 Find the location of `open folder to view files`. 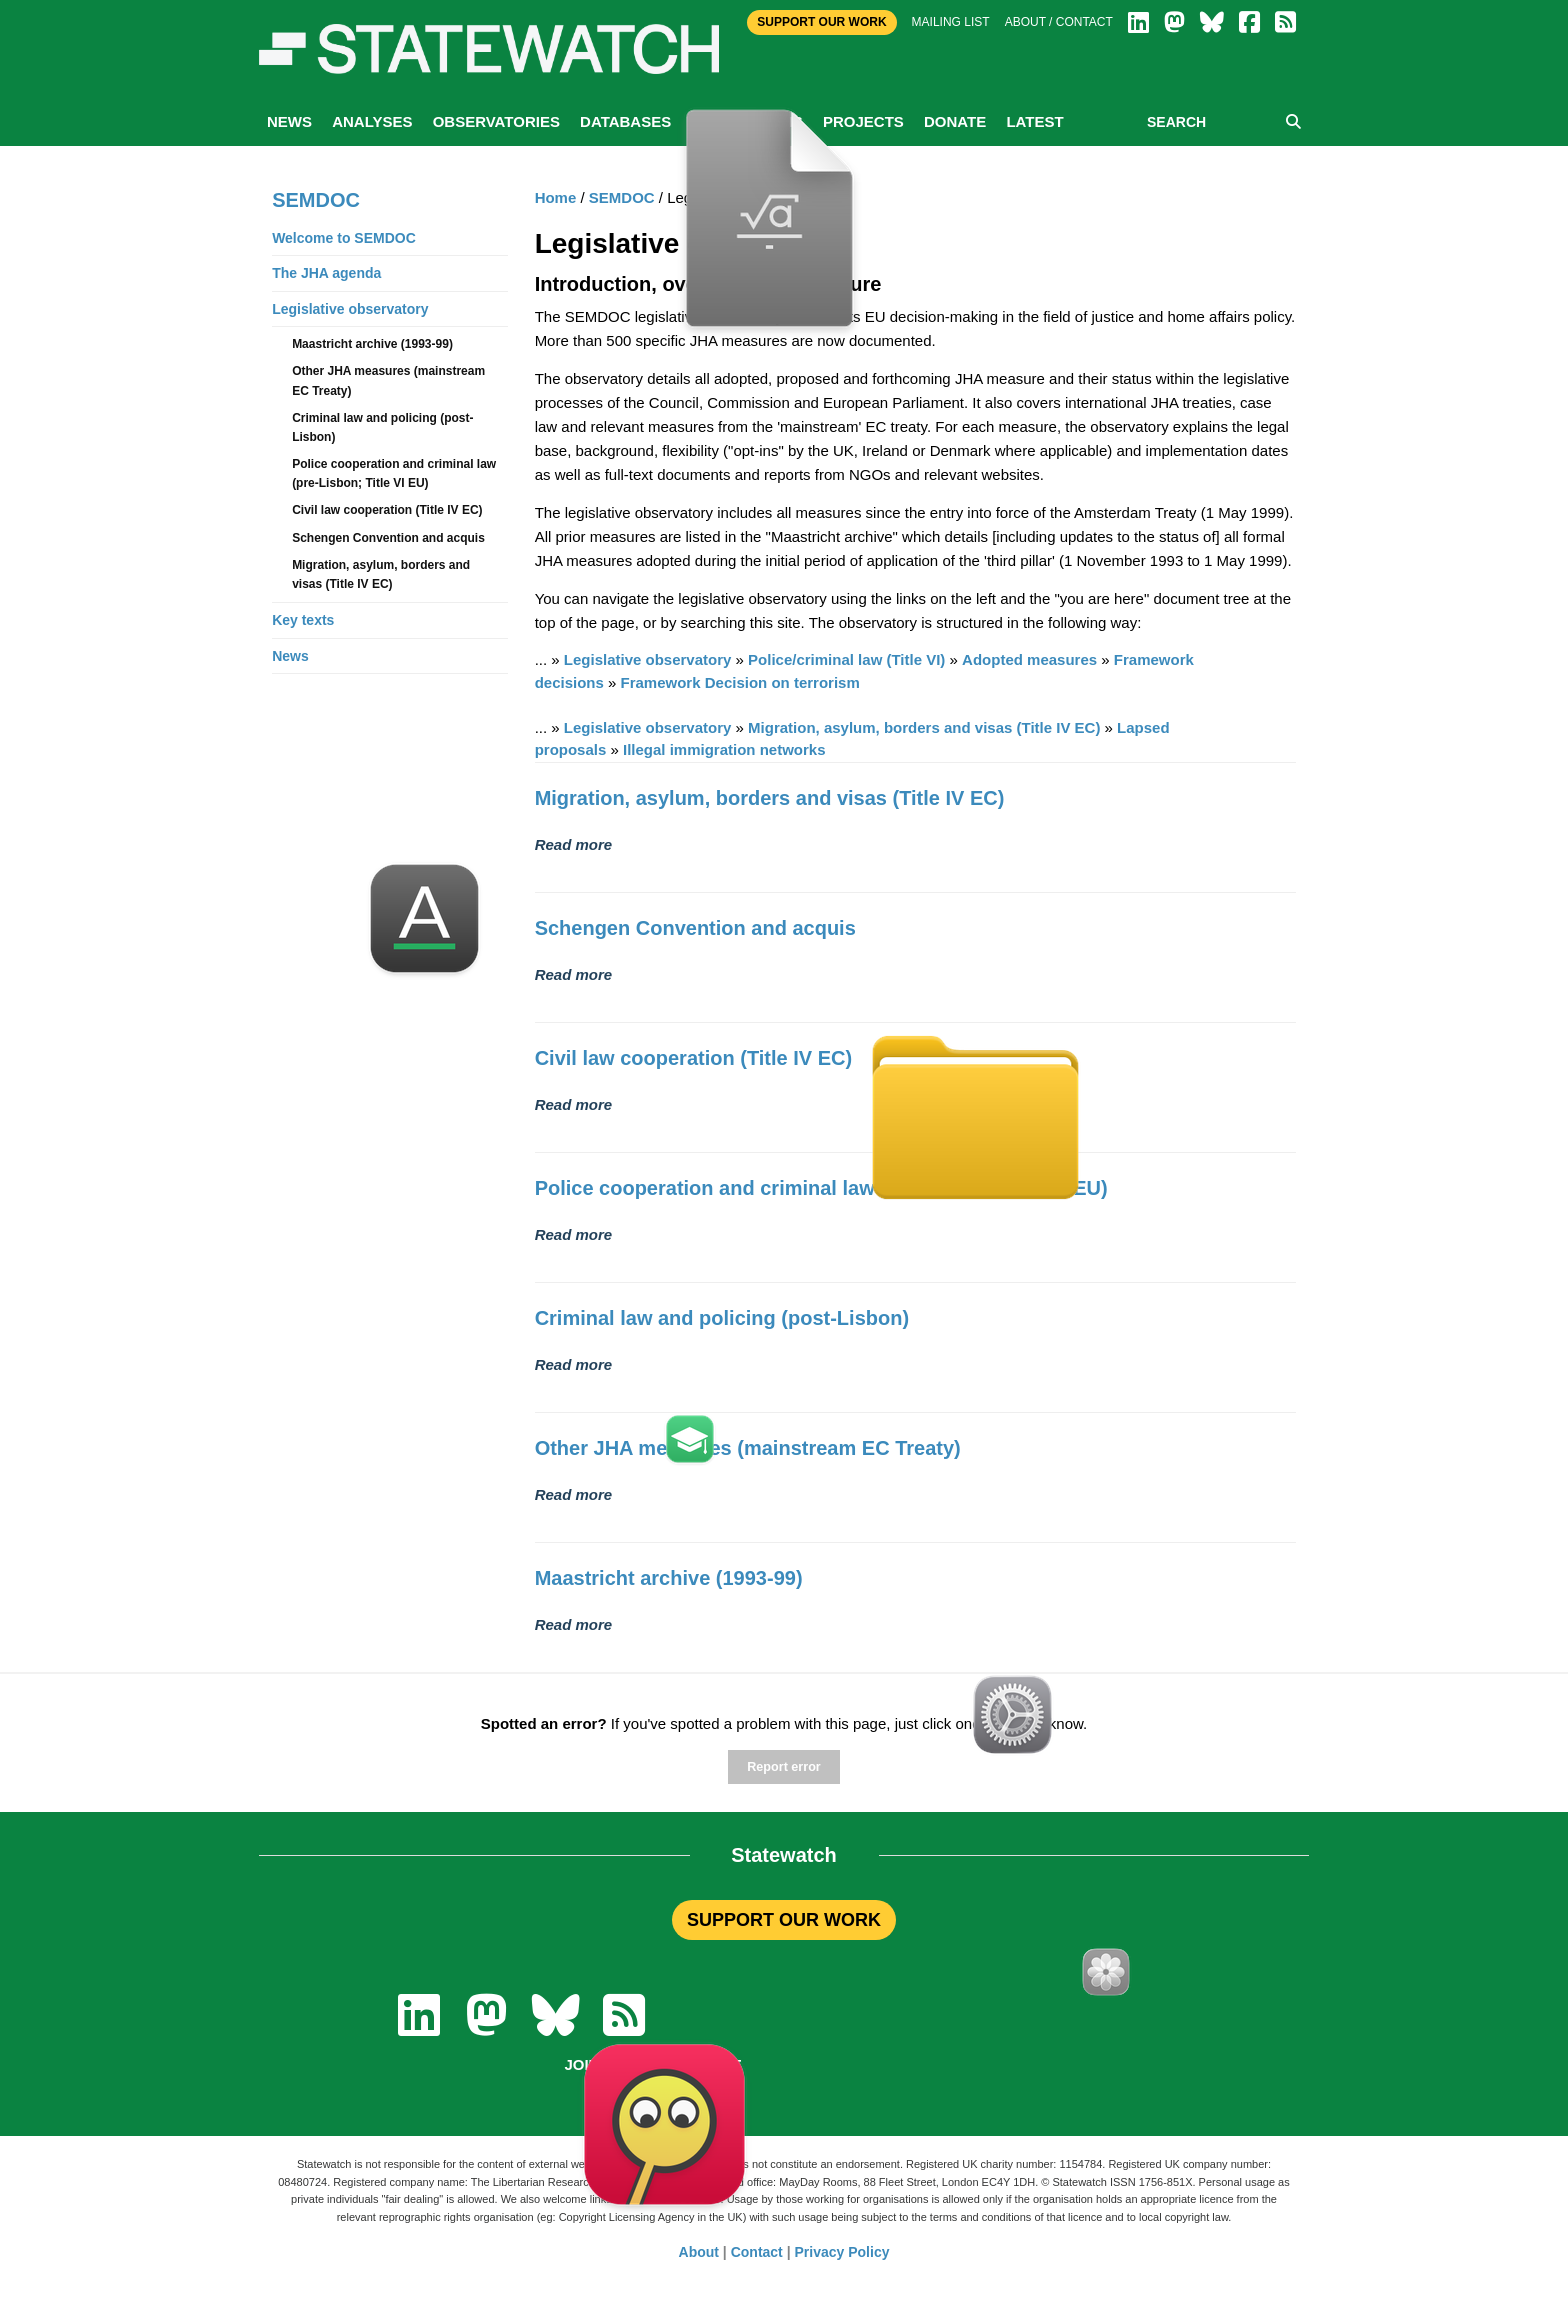

open folder to view files is located at coordinates (975, 1117).